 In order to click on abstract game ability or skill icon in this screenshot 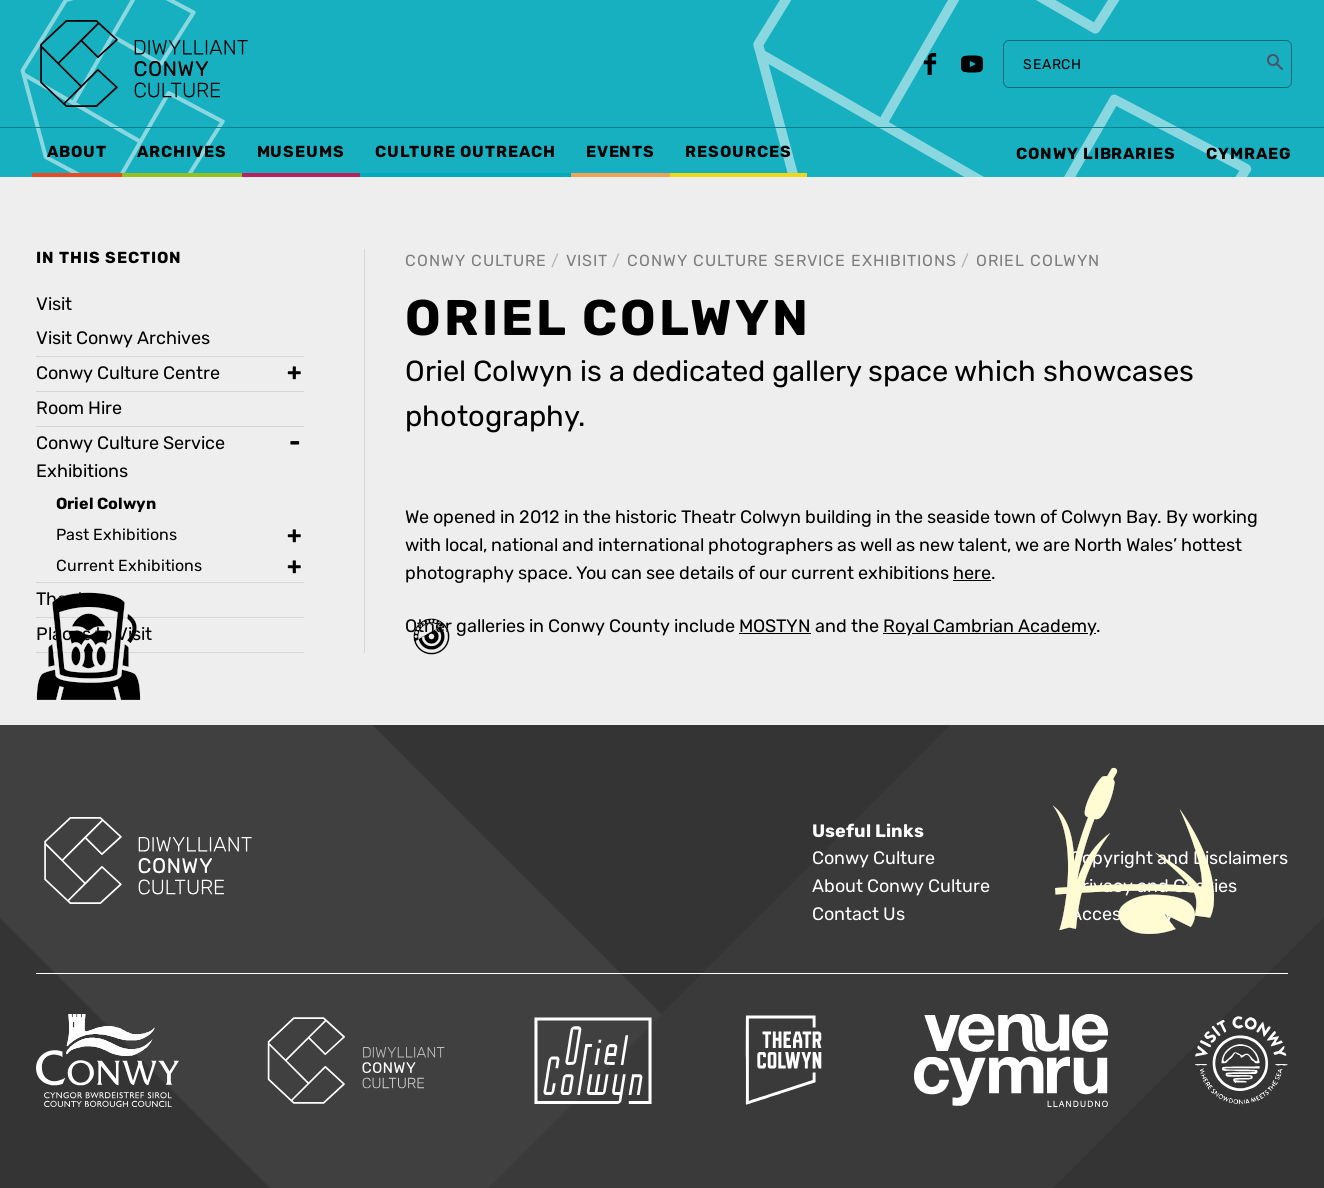, I will do `click(431, 636)`.